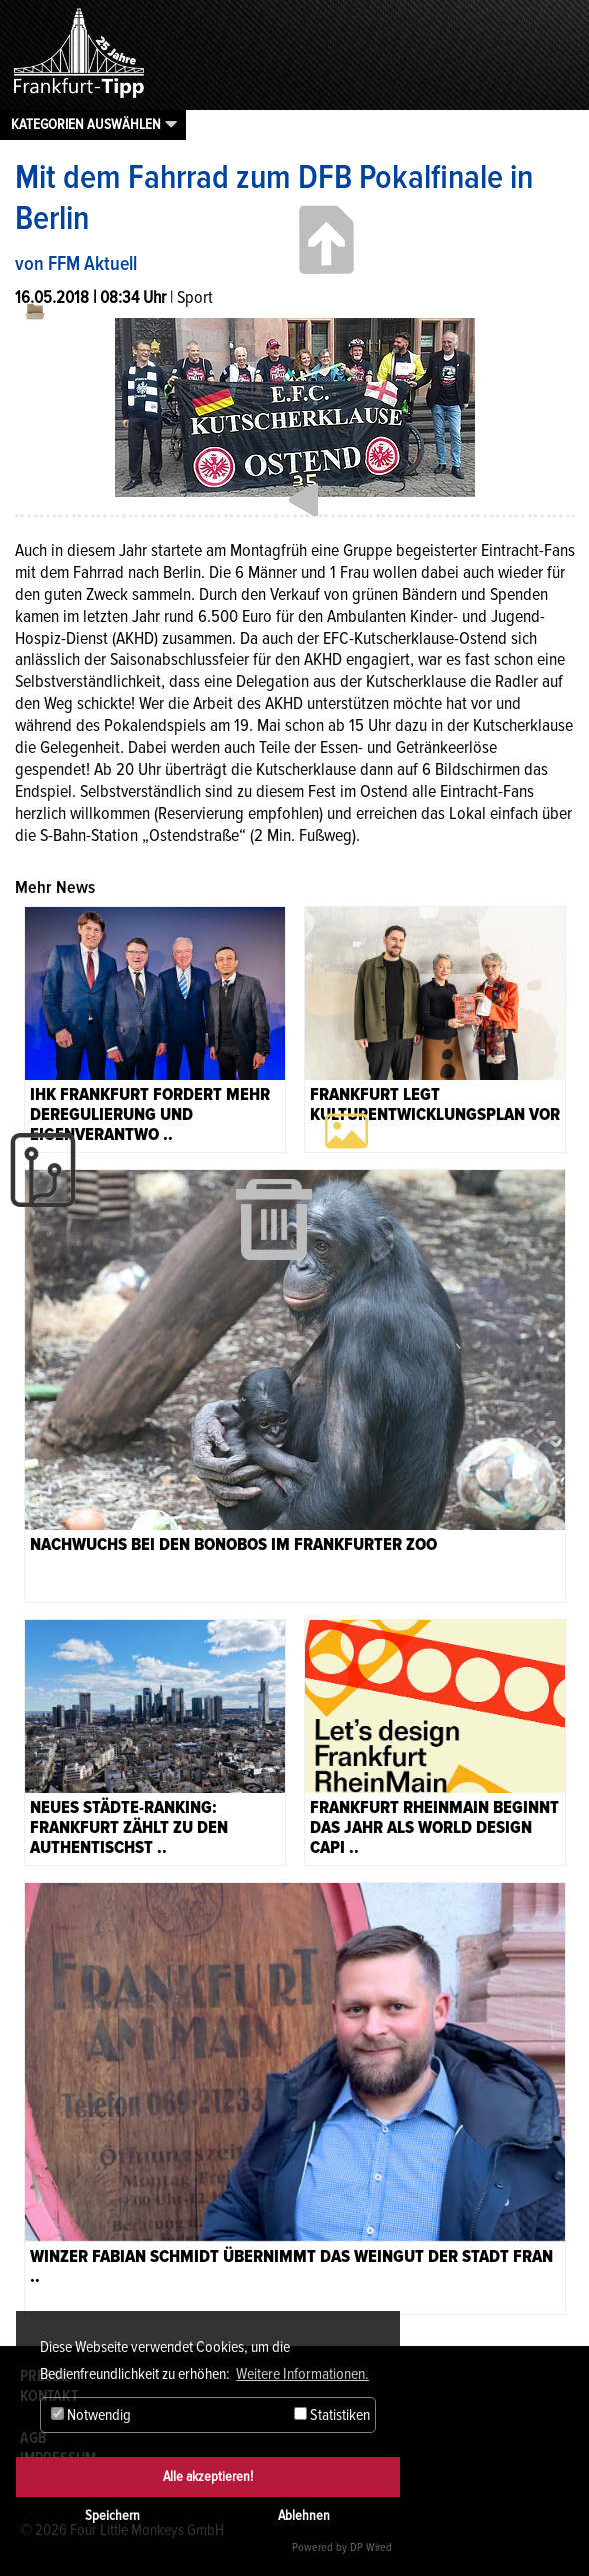 The height and width of the screenshot is (2576, 589). Describe the element at coordinates (35, 312) in the screenshot. I see `drop files here to move them into this folder` at that location.